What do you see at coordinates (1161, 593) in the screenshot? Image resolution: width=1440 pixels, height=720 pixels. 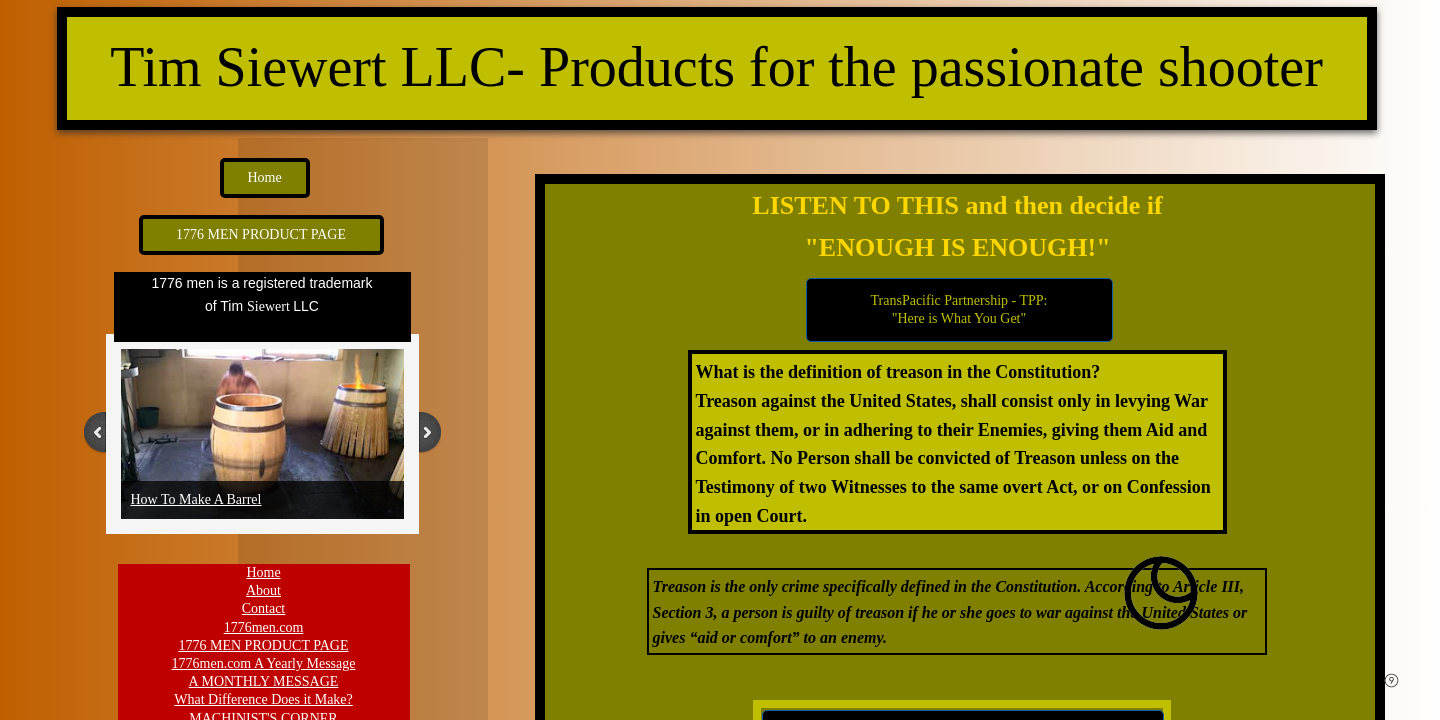 I see `toggle dark mode or night theme` at bounding box center [1161, 593].